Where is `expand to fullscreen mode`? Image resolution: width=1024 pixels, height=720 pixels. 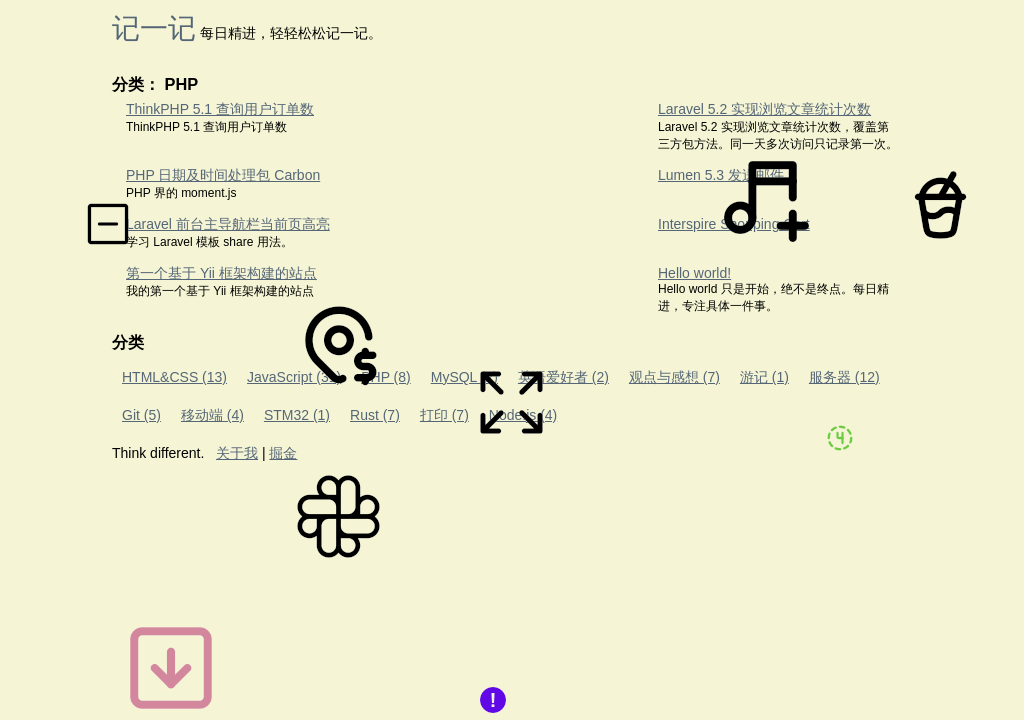 expand to fullscreen mode is located at coordinates (511, 402).